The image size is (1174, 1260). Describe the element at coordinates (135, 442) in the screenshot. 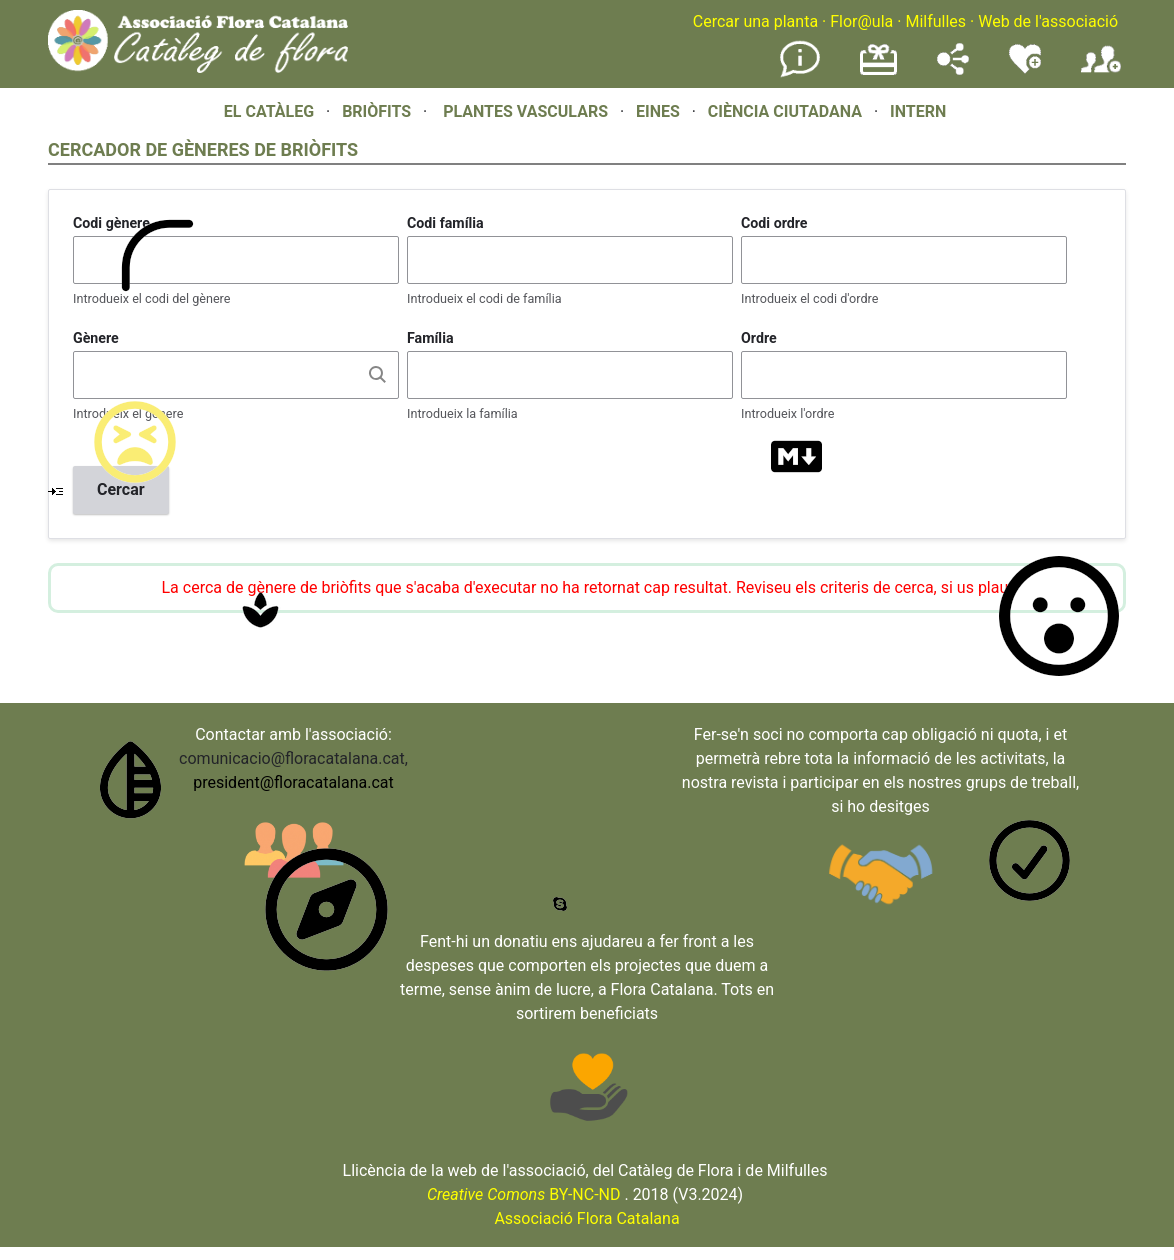

I see `indicates user fatigue or exhaustion status` at that location.